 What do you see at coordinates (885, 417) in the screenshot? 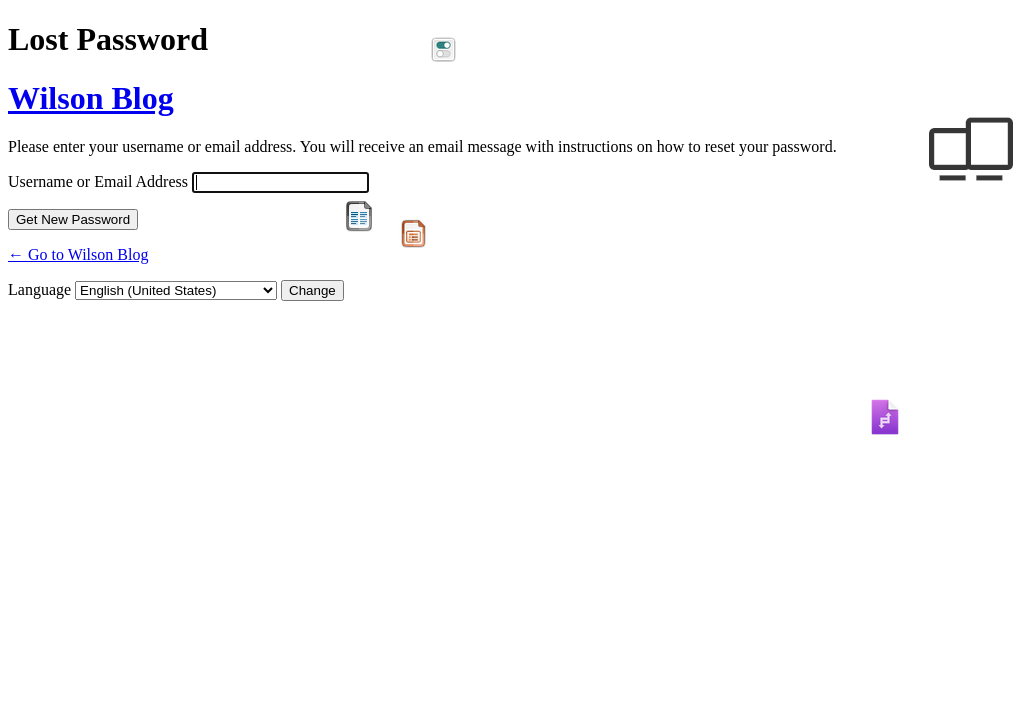
I see `microsoft infopath form file` at bounding box center [885, 417].